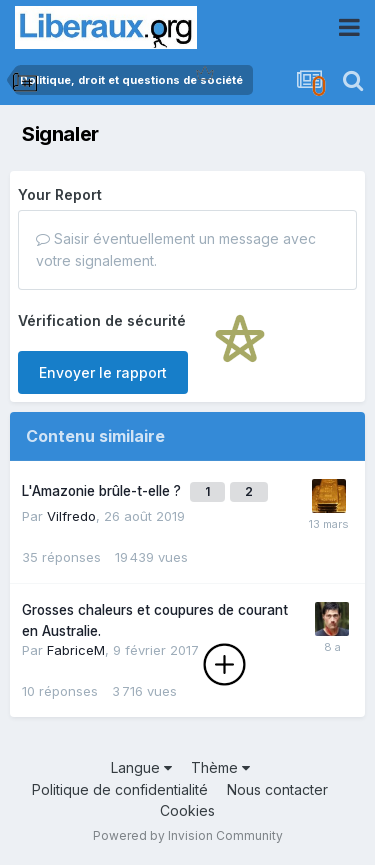 The image size is (375, 865). Describe the element at coordinates (25, 83) in the screenshot. I see `view project blueprints or technical plans` at that location.